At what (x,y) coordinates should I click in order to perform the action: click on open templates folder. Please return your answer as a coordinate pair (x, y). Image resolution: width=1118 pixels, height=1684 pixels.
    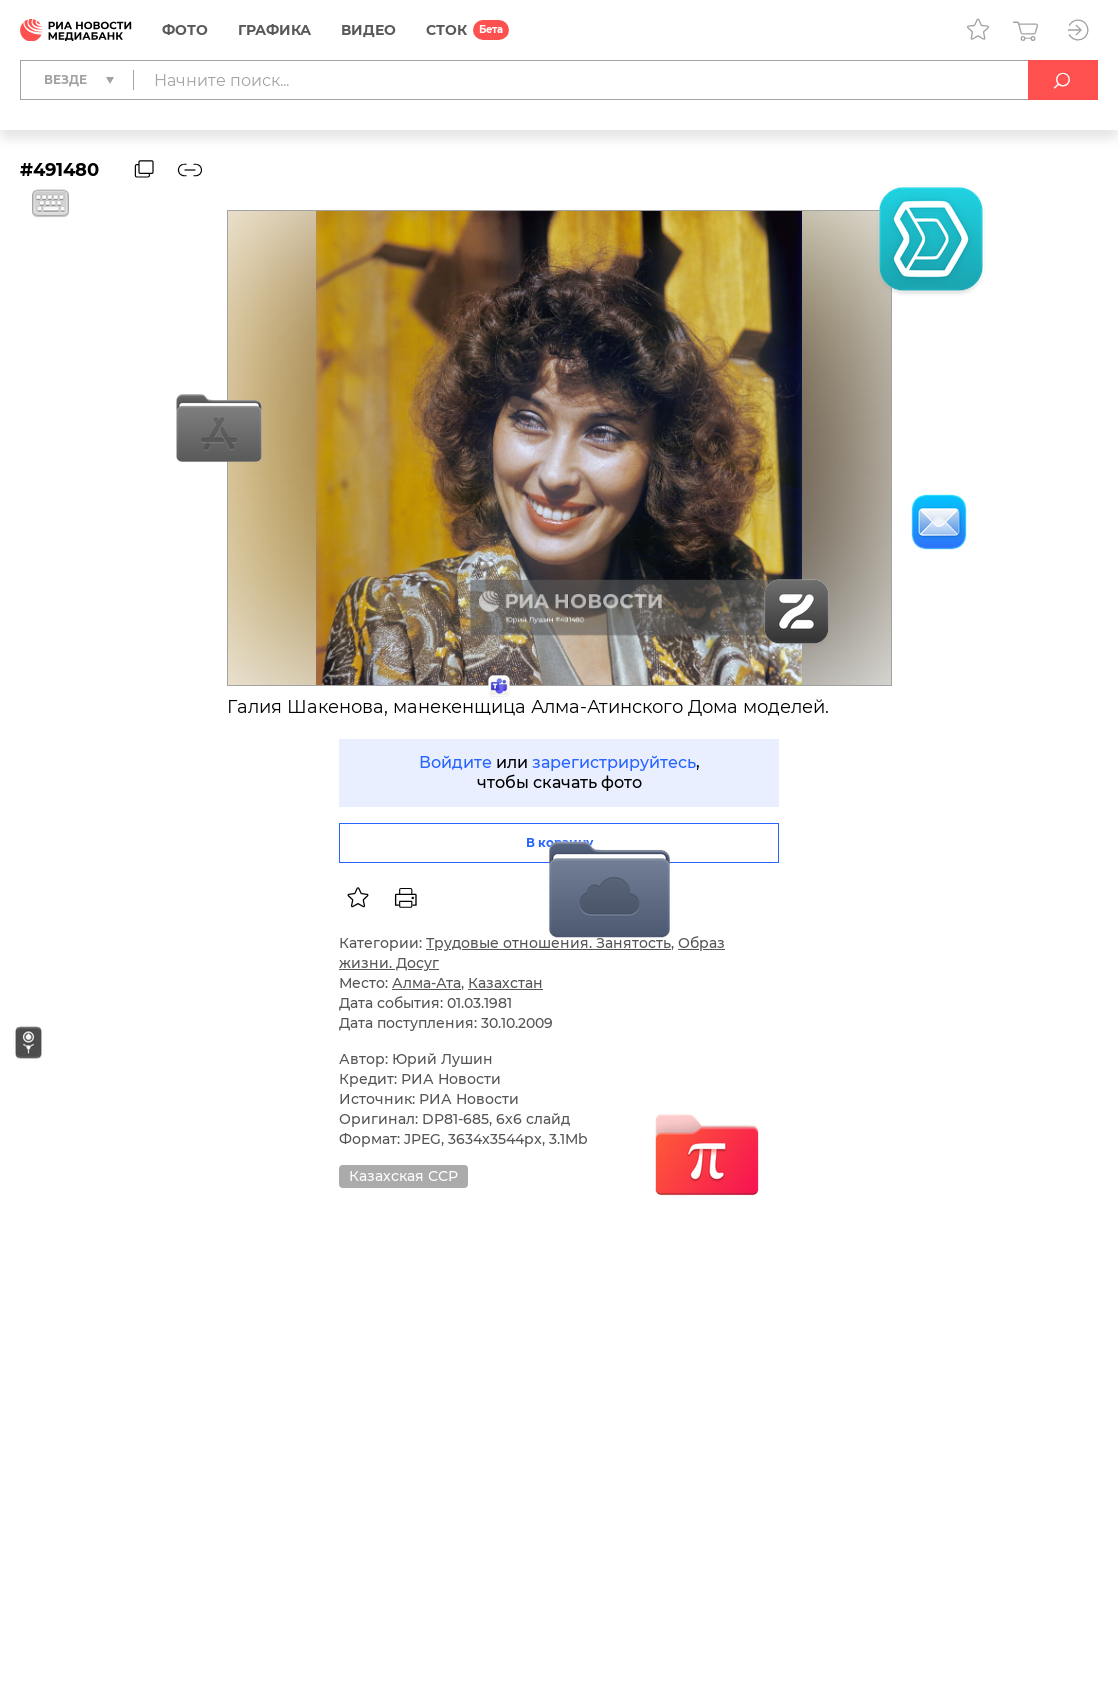
    Looking at the image, I should click on (219, 428).